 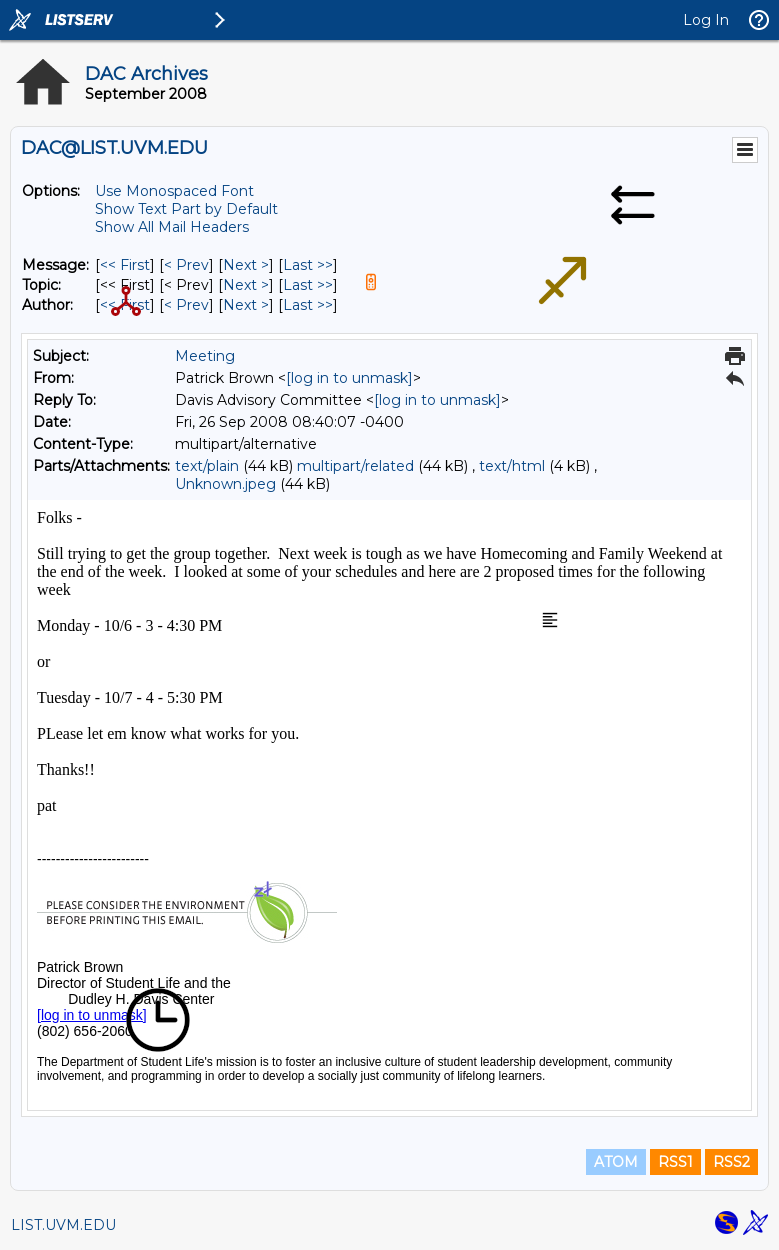 I want to click on sagittarius zodiac sign indicator, so click(x=562, y=280).